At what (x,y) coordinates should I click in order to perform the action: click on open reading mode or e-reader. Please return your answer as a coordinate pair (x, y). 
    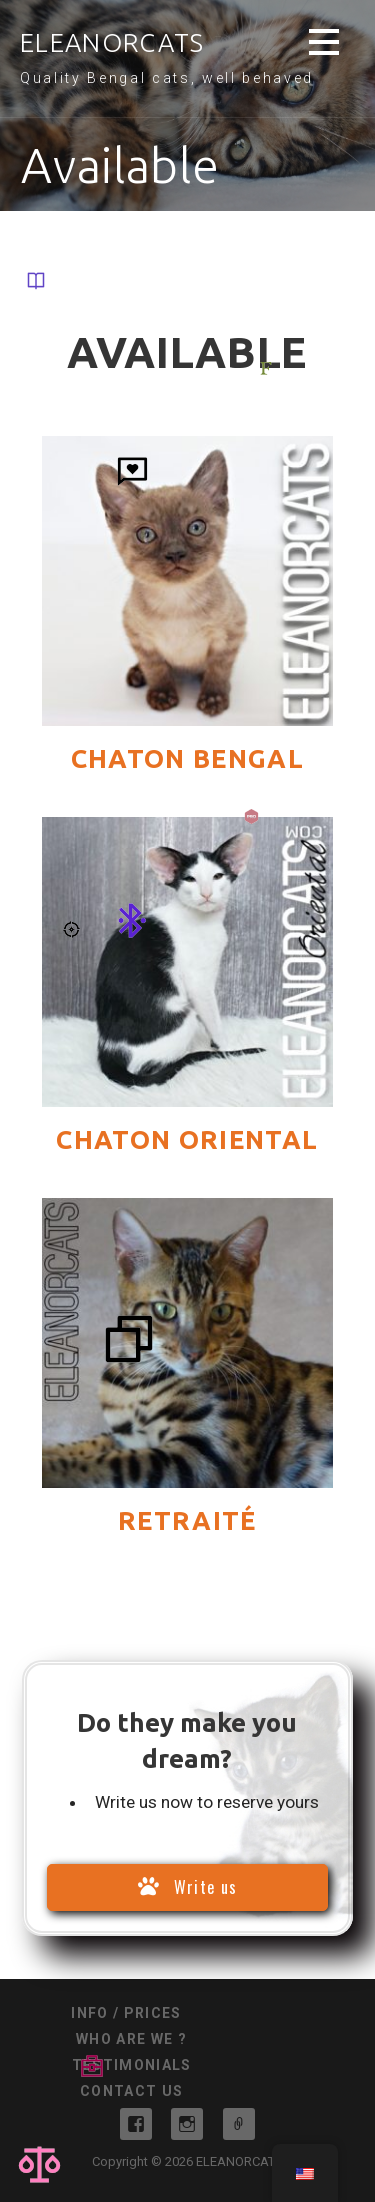
    Looking at the image, I should click on (36, 280).